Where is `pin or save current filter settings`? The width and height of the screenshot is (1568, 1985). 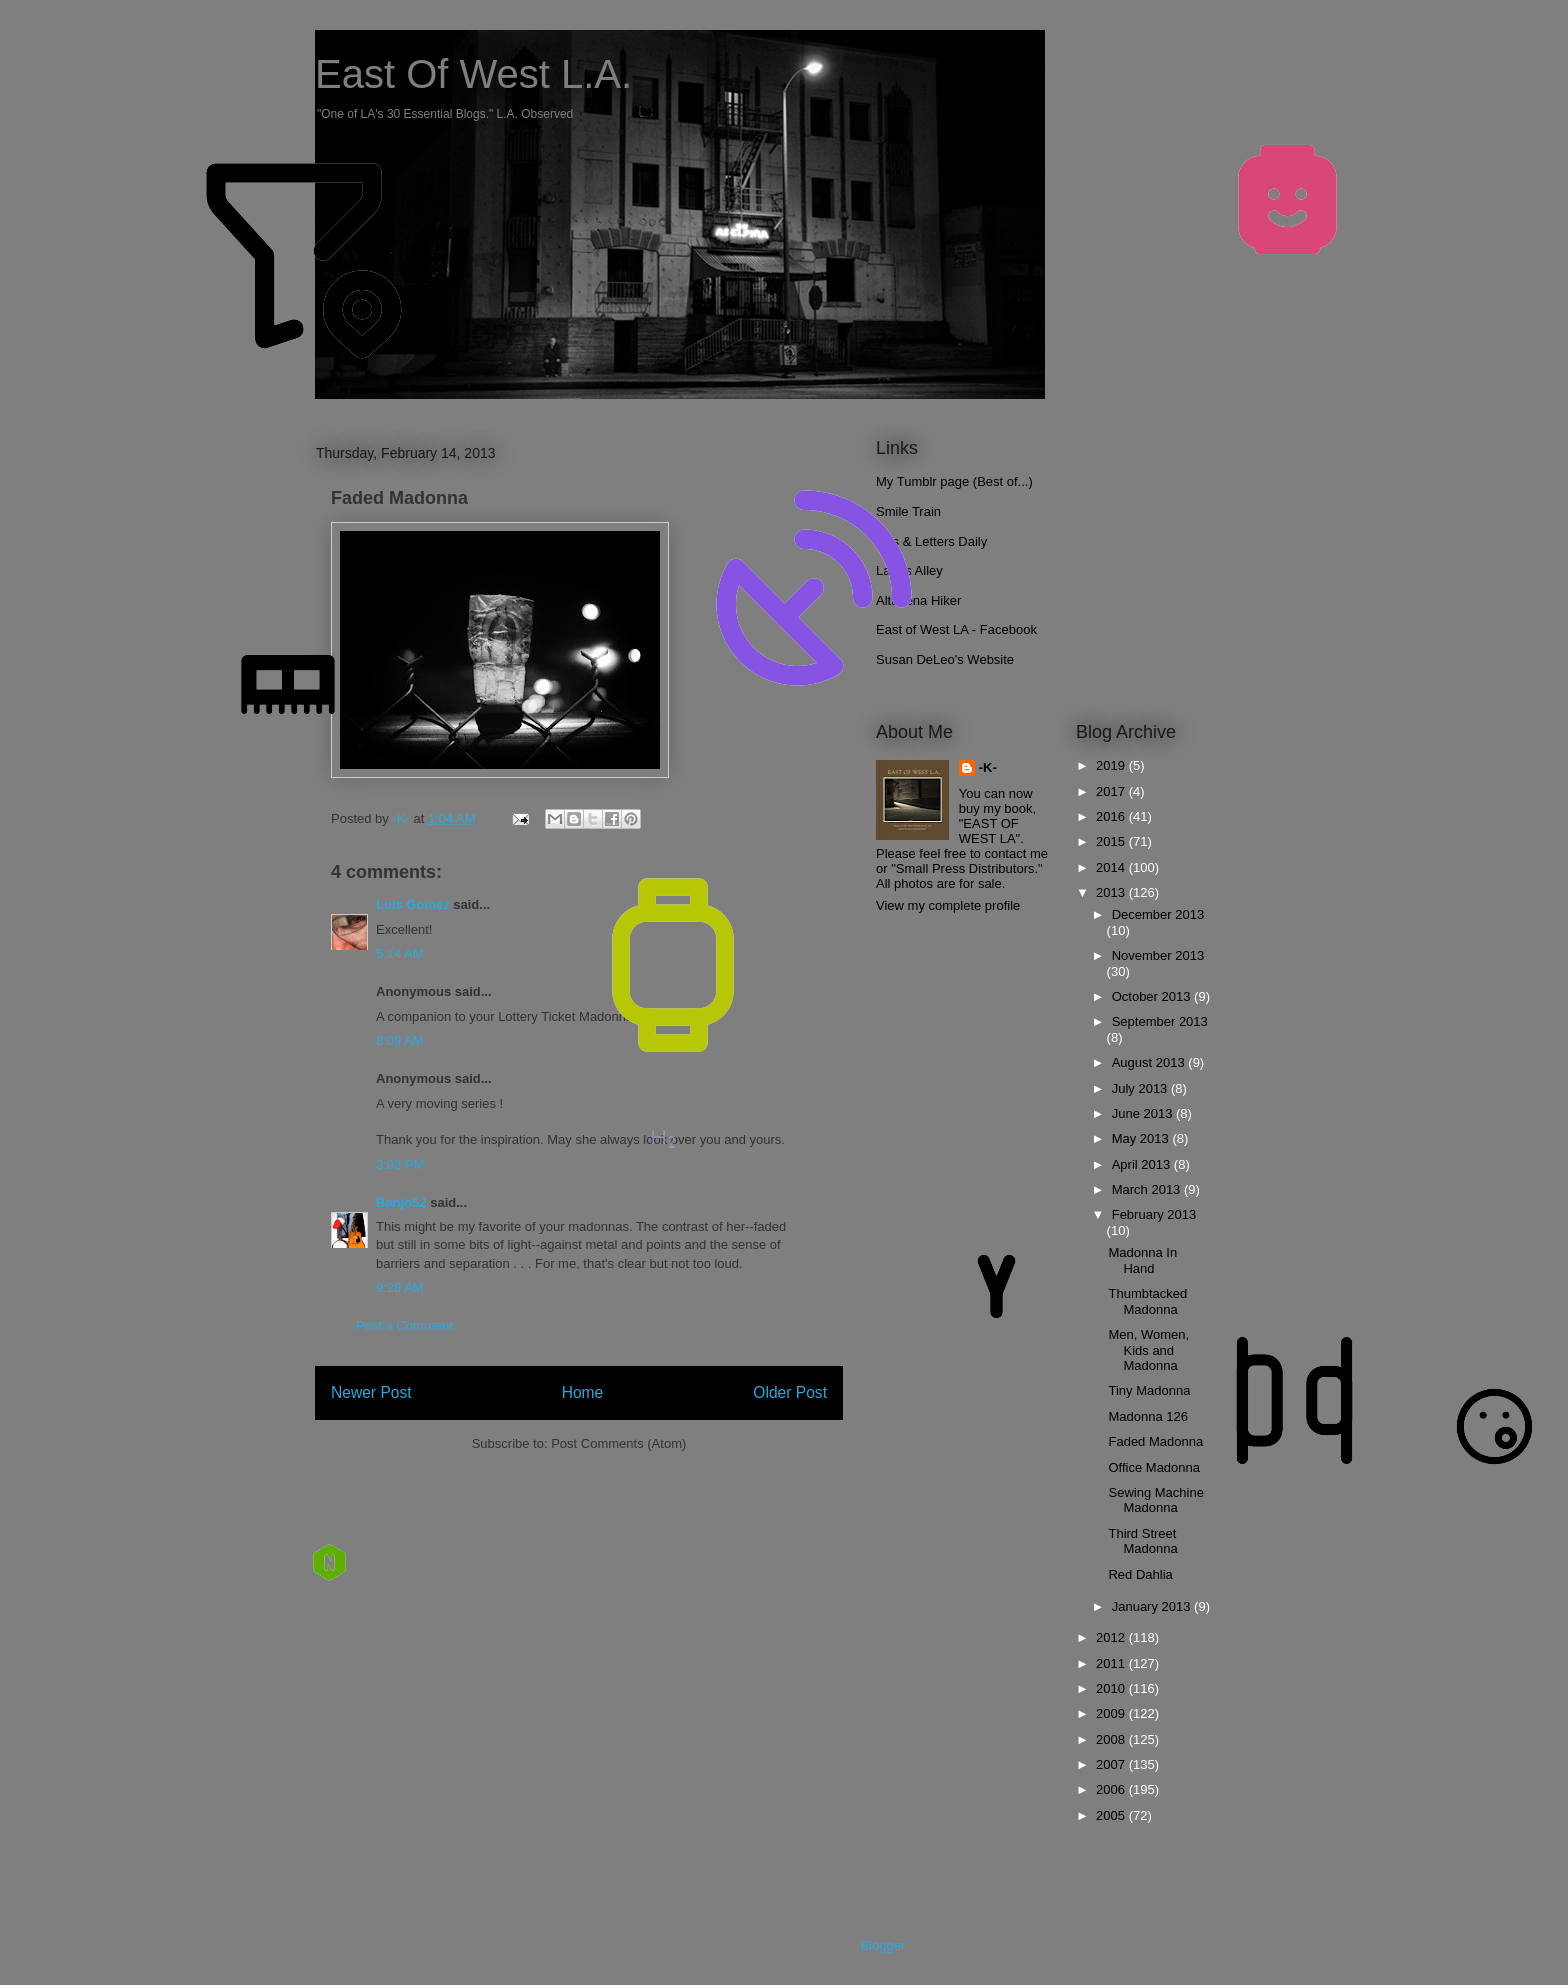
pin or save current filter settings is located at coordinates (294, 251).